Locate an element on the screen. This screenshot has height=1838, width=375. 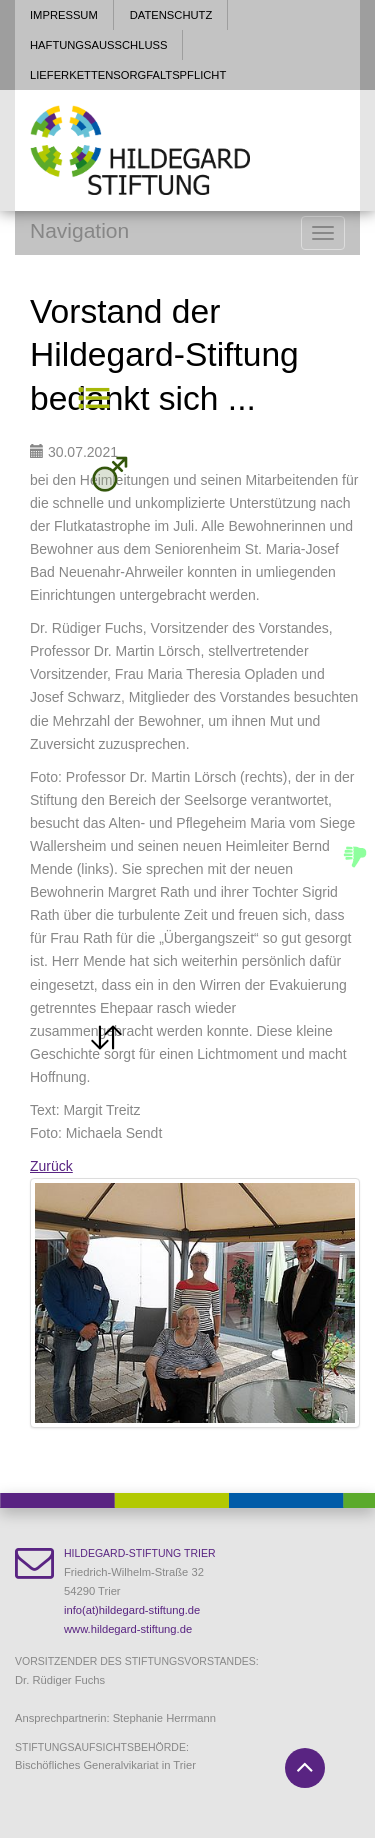
view items in a list format is located at coordinates (94, 398).